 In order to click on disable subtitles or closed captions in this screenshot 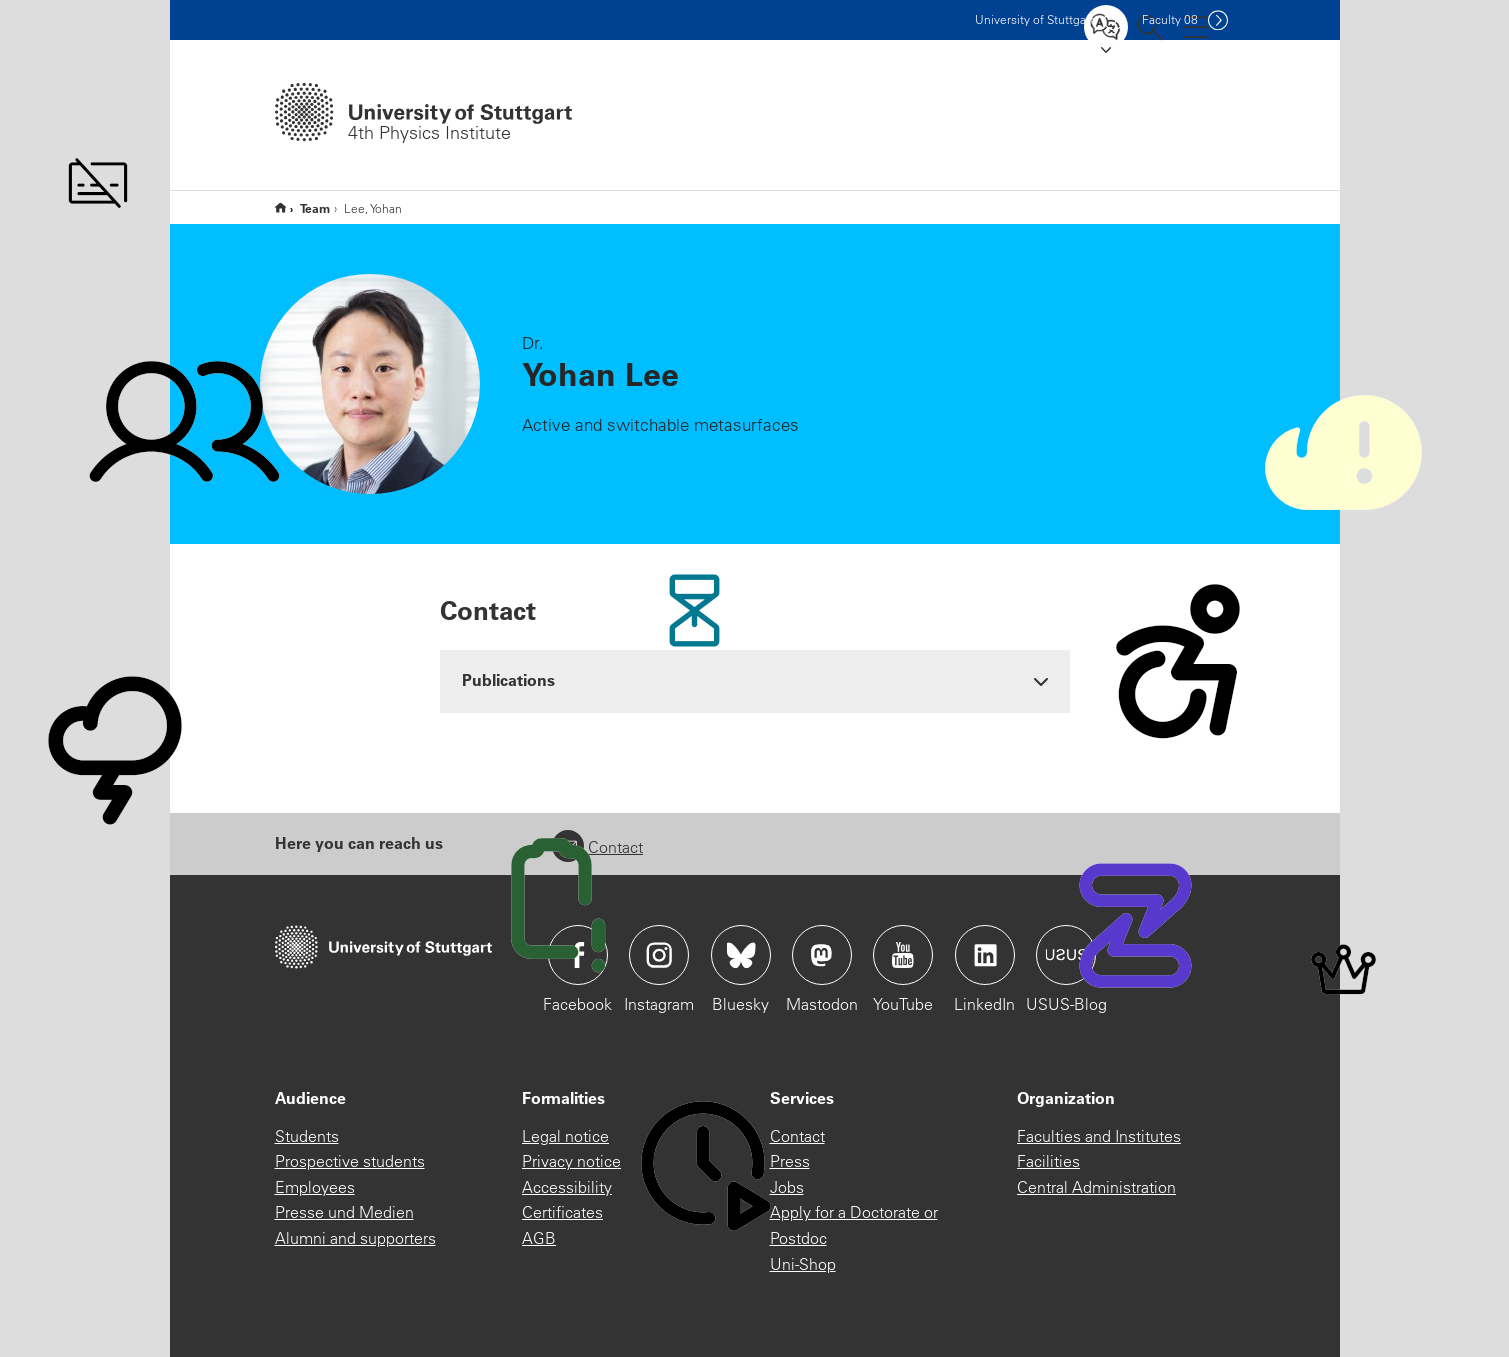, I will do `click(98, 183)`.